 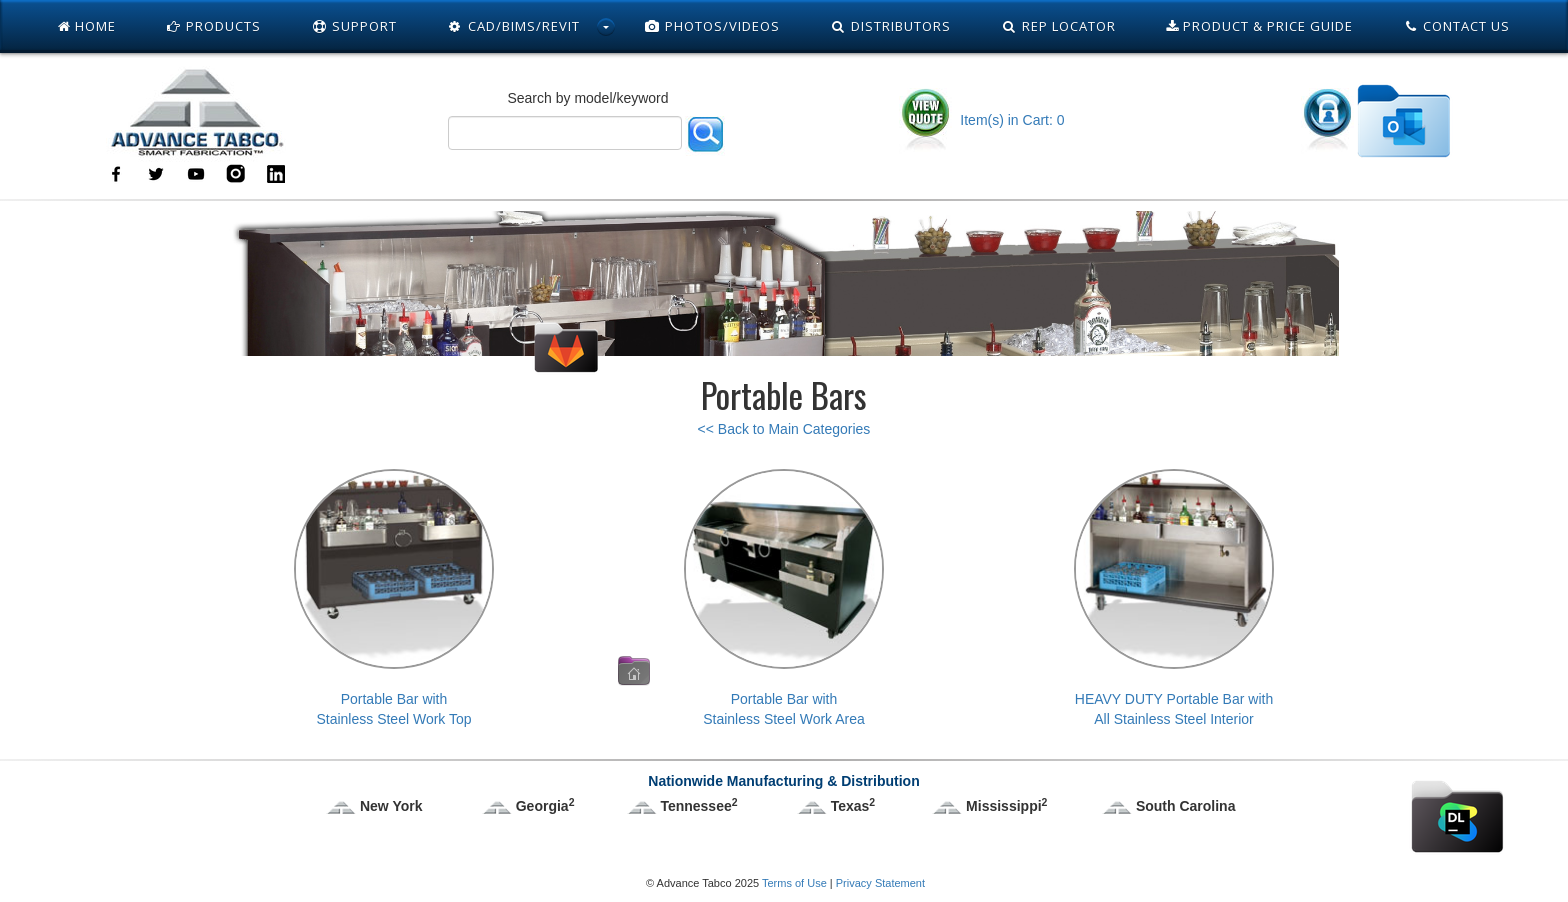 What do you see at coordinates (634, 670) in the screenshot?
I see `access your home folder` at bounding box center [634, 670].